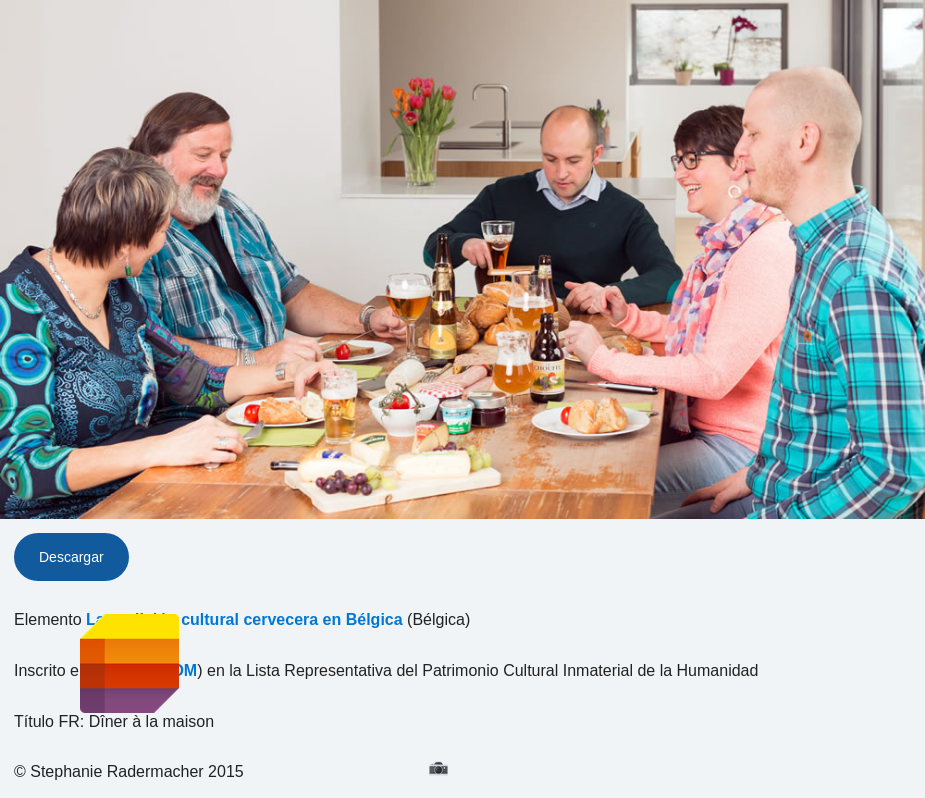 The width and height of the screenshot is (925, 798). I want to click on open camera app, so click(438, 768).